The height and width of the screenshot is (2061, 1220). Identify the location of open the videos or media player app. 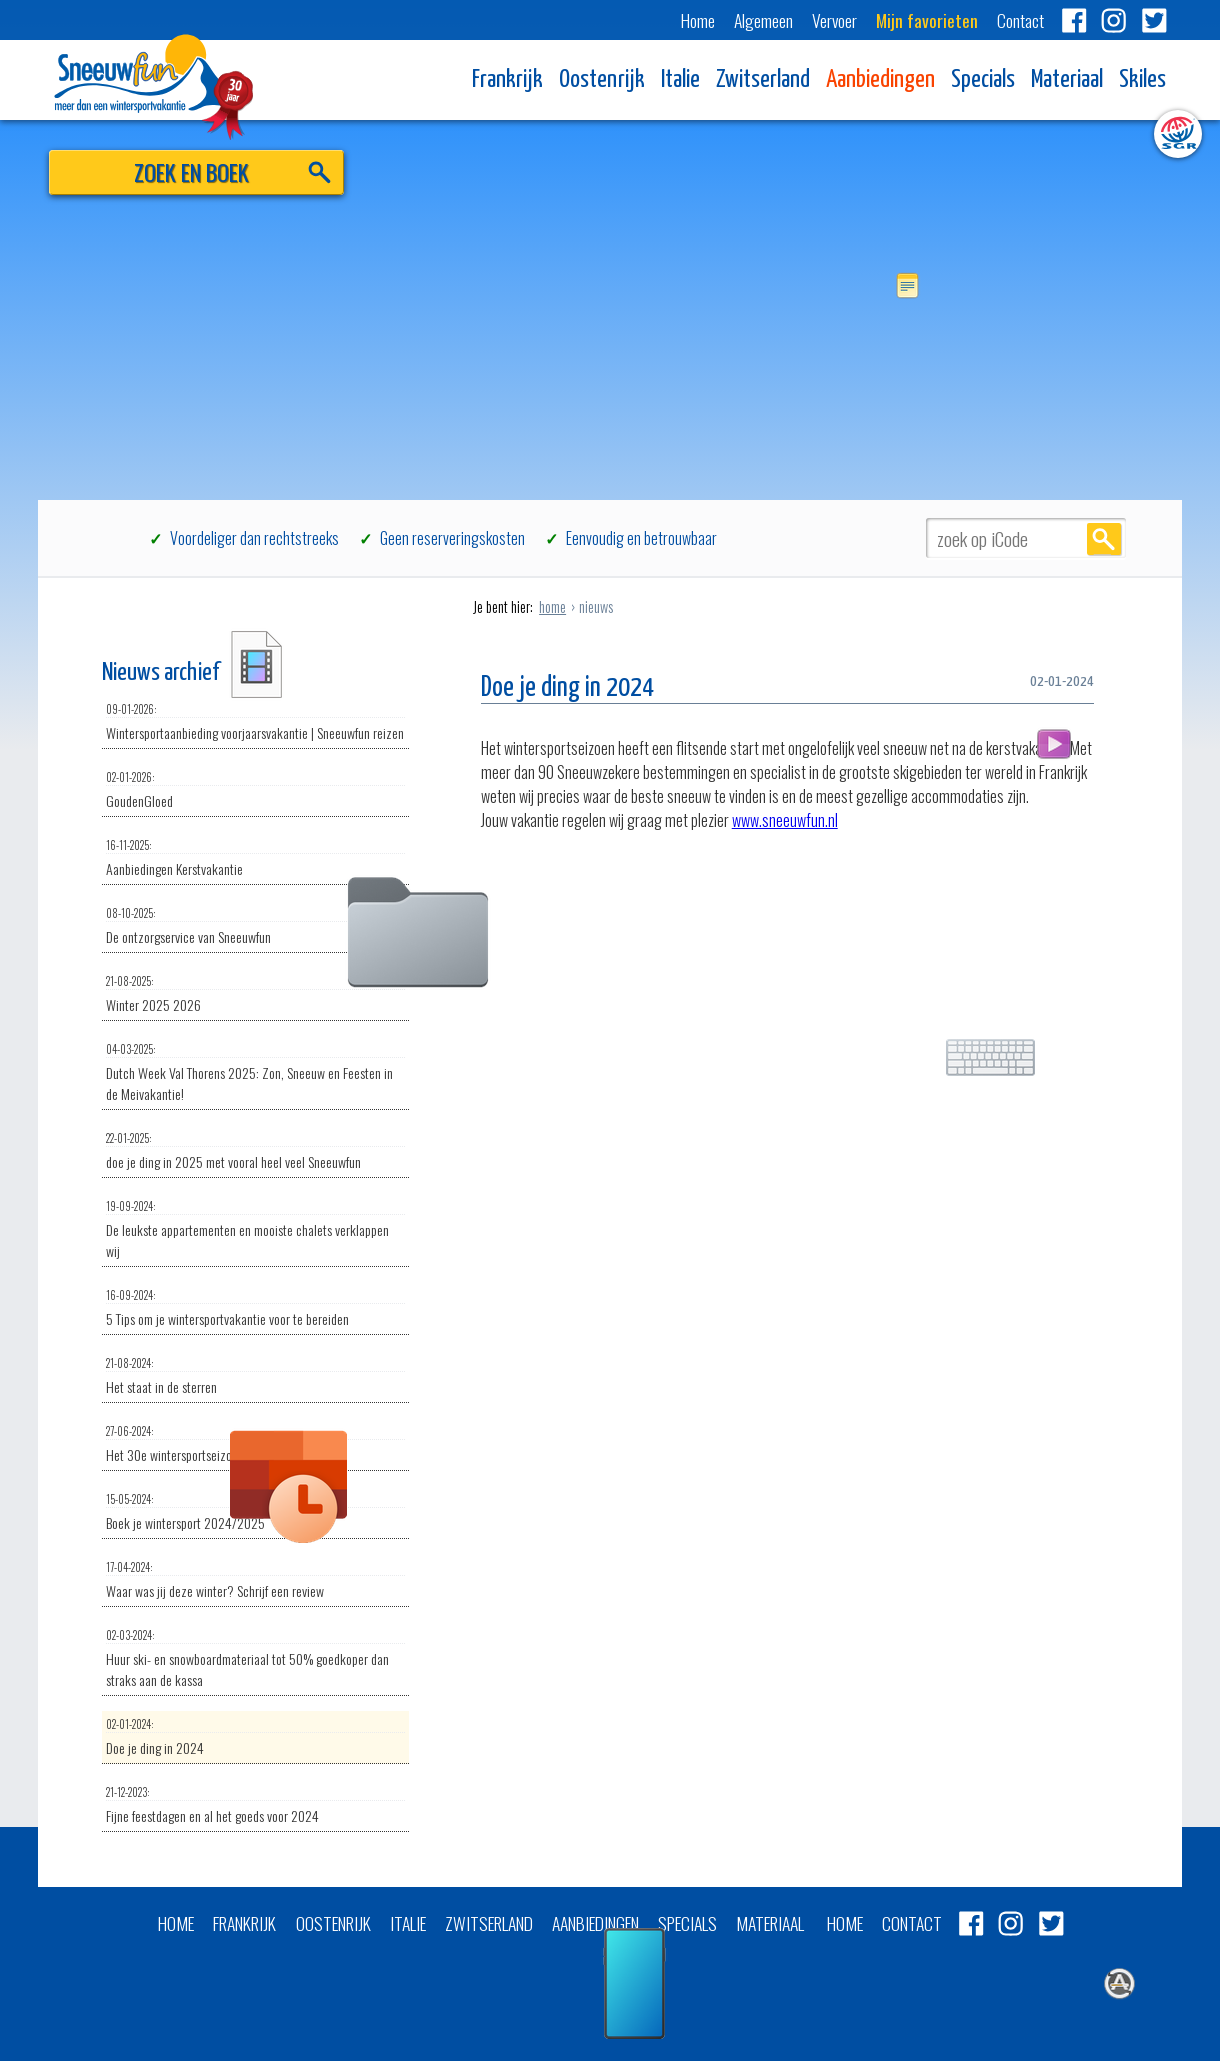
(1054, 744).